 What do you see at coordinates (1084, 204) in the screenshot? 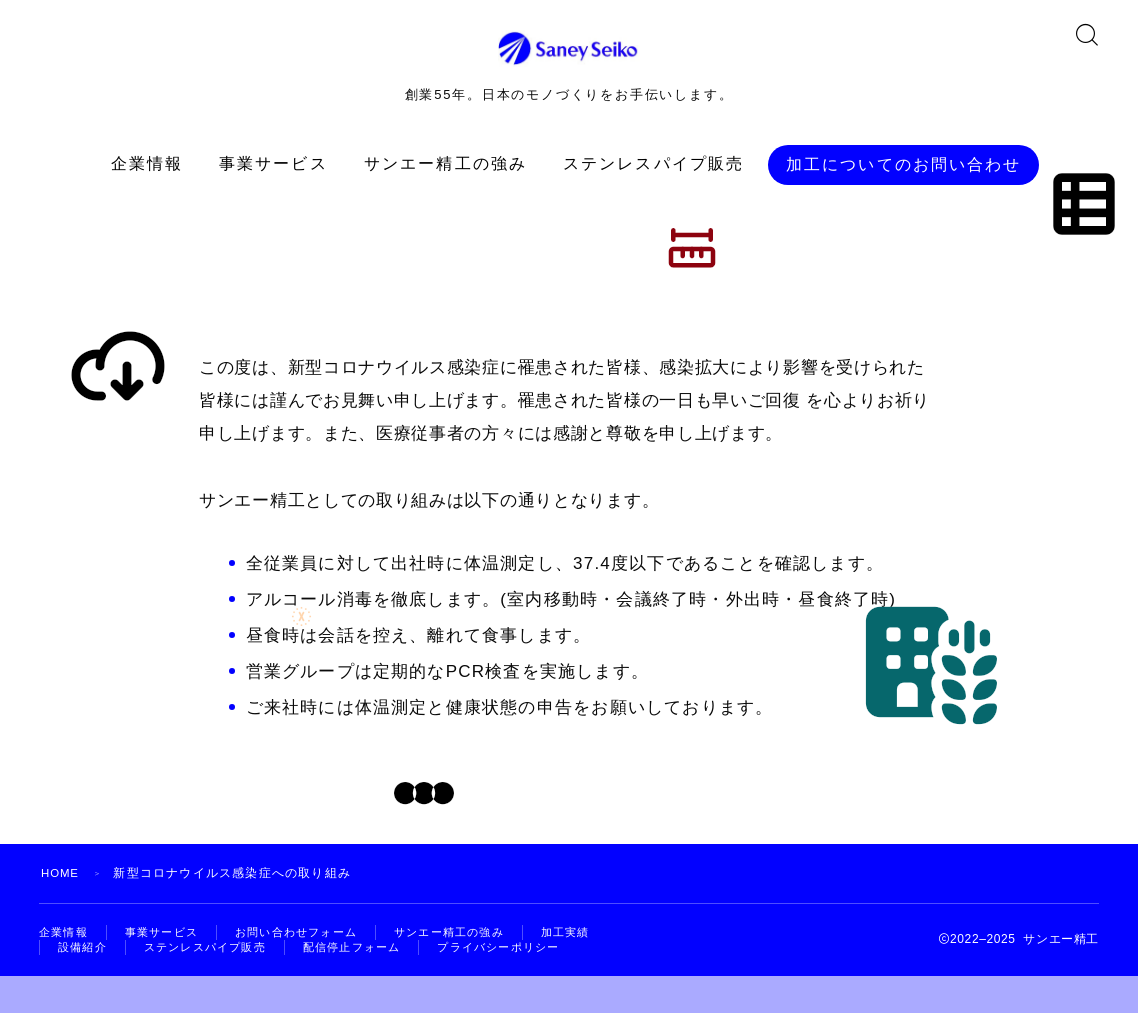
I see `view data in list format` at bounding box center [1084, 204].